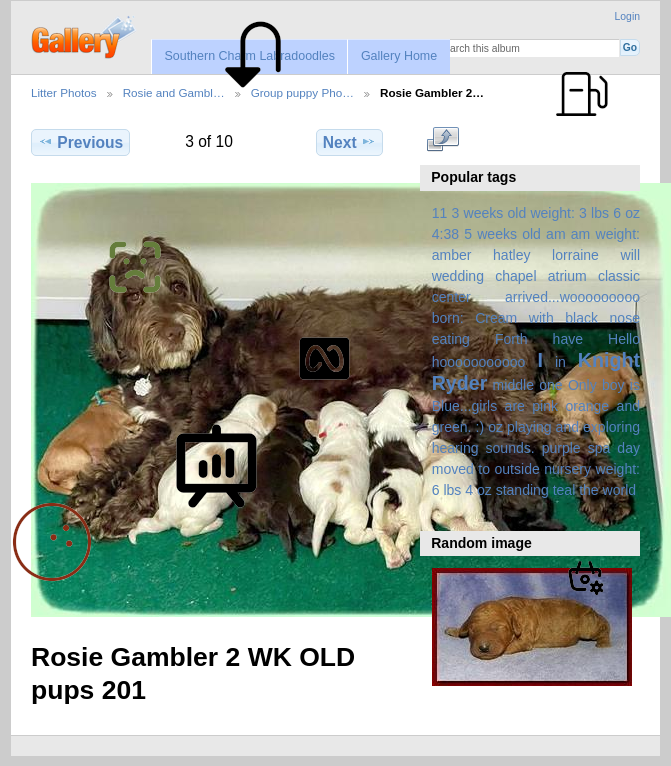 The width and height of the screenshot is (671, 766). What do you see at coordinates (255, 54) in the screenshot?
I see `undo or reverse previous action` at bounding box center [255, 54].